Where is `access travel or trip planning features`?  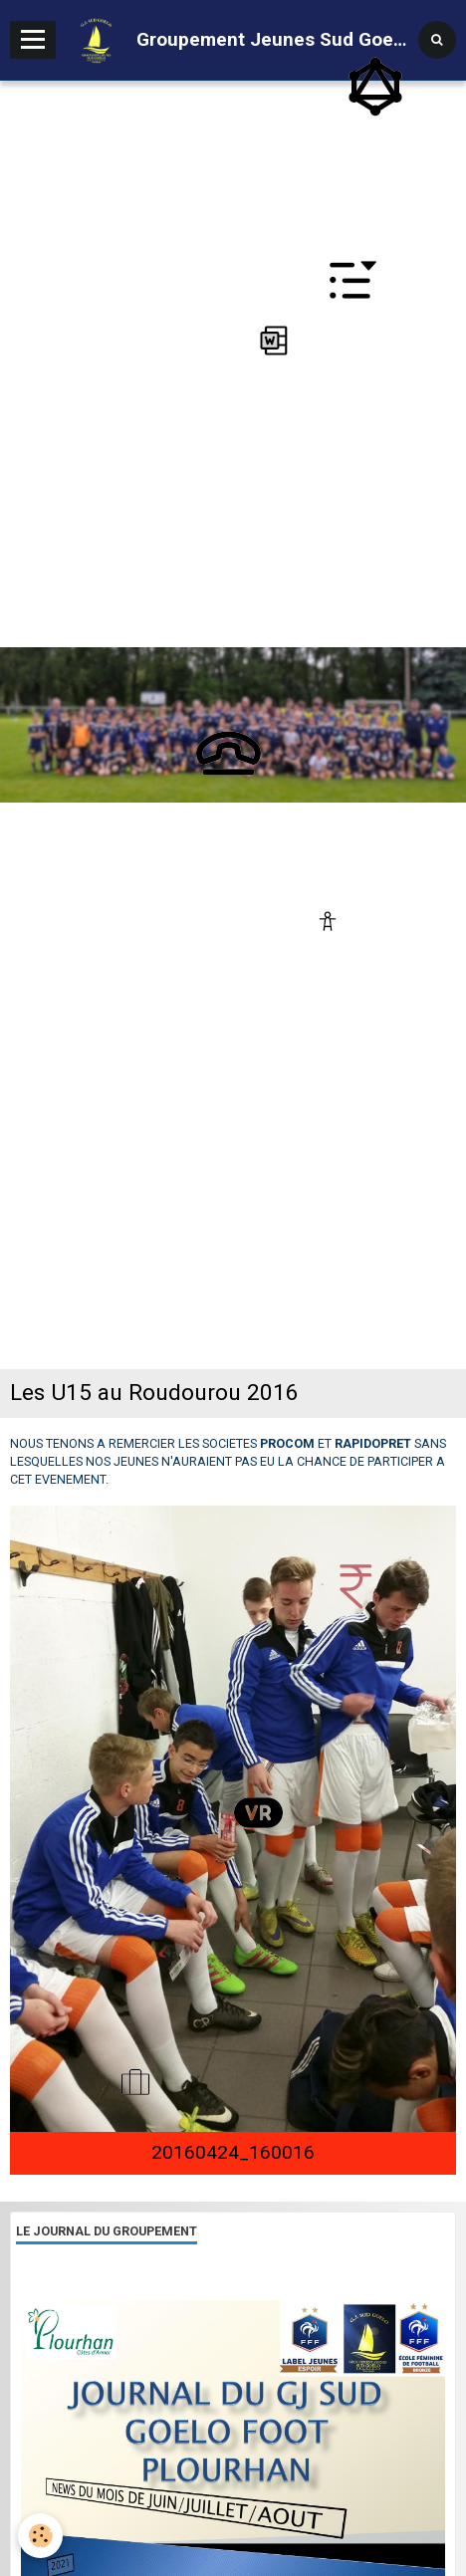 access travel or trip planning features is located at coordinates (135, 2083).